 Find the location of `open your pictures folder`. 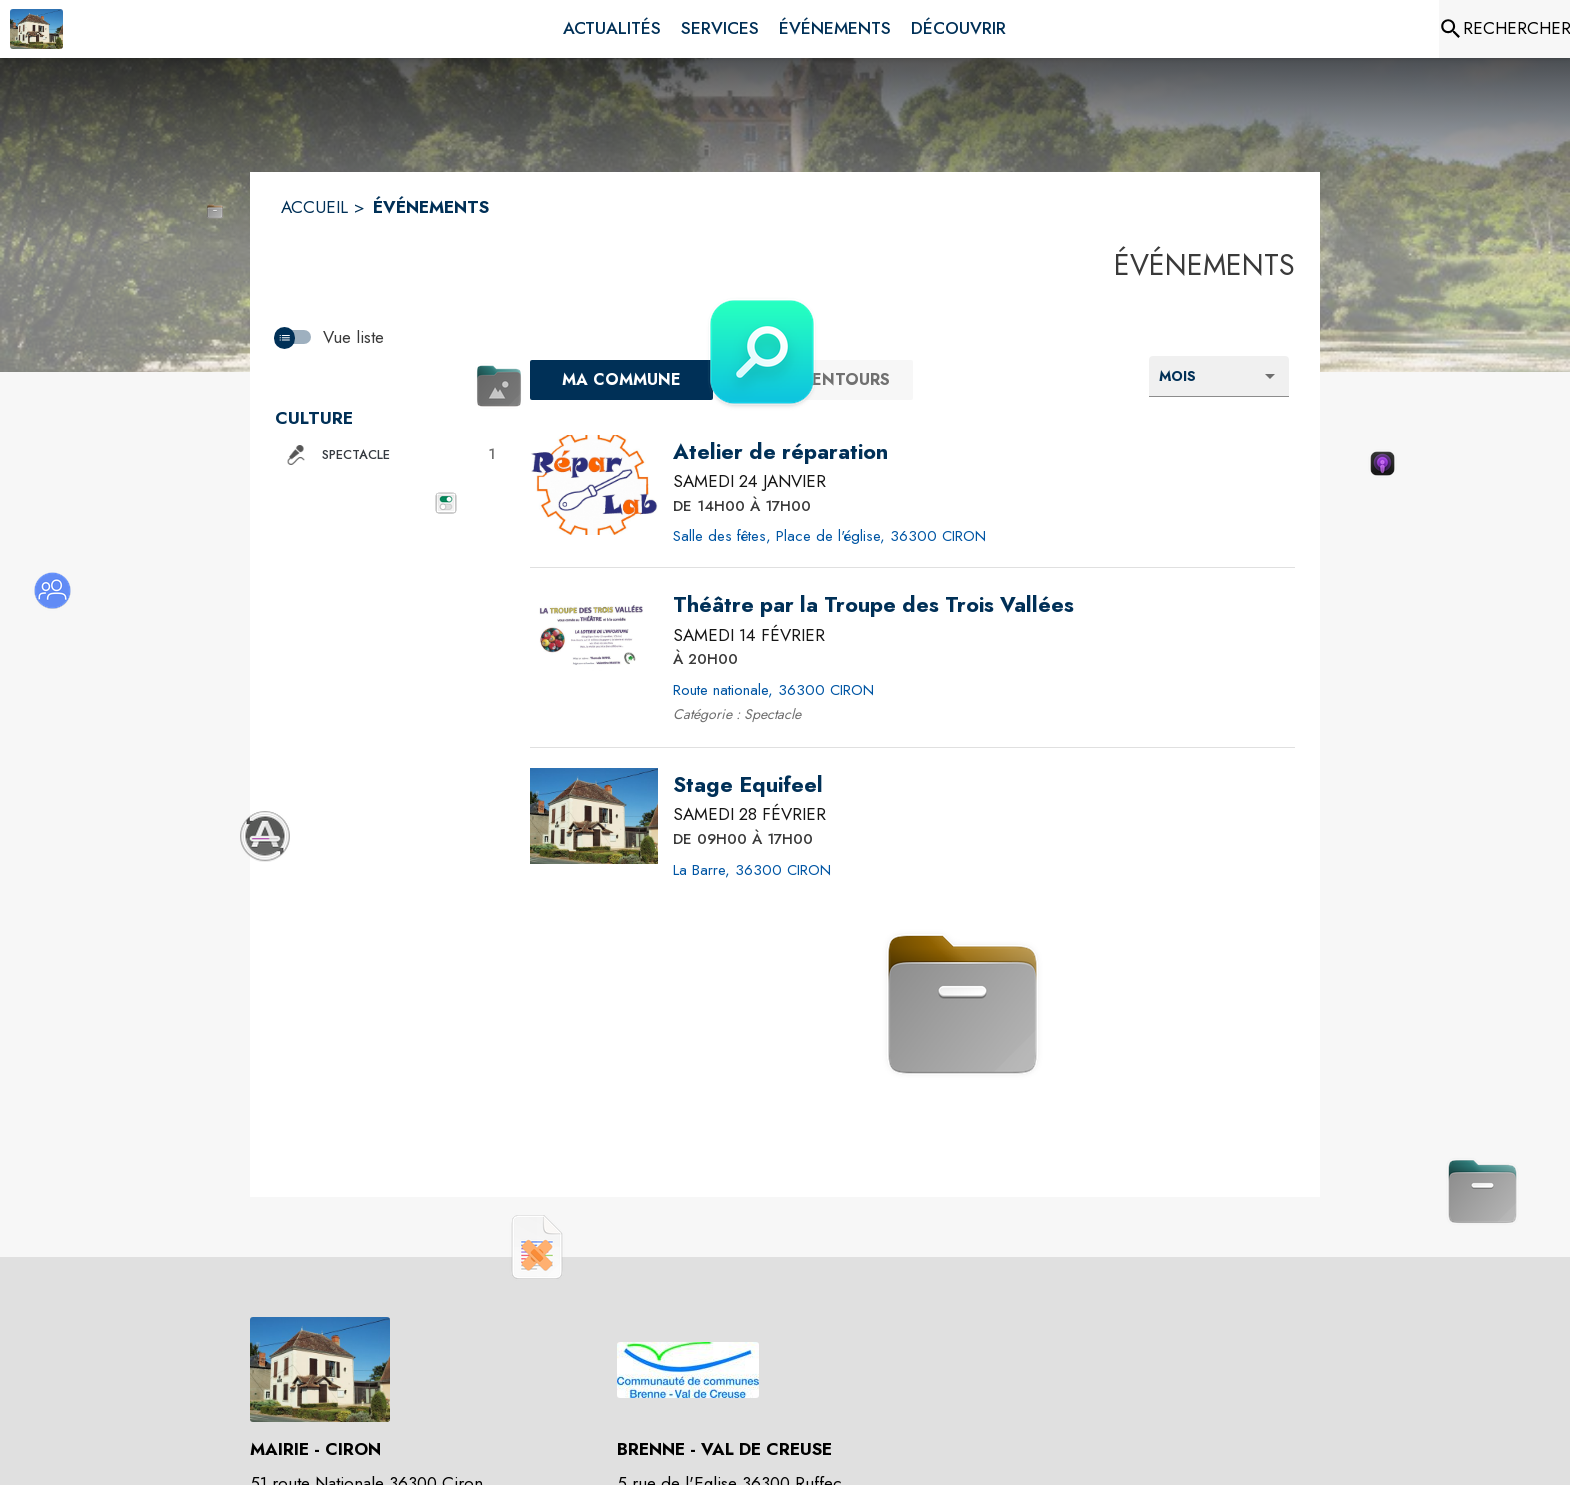

open your pictures folder is located at coordinates (499, 386).